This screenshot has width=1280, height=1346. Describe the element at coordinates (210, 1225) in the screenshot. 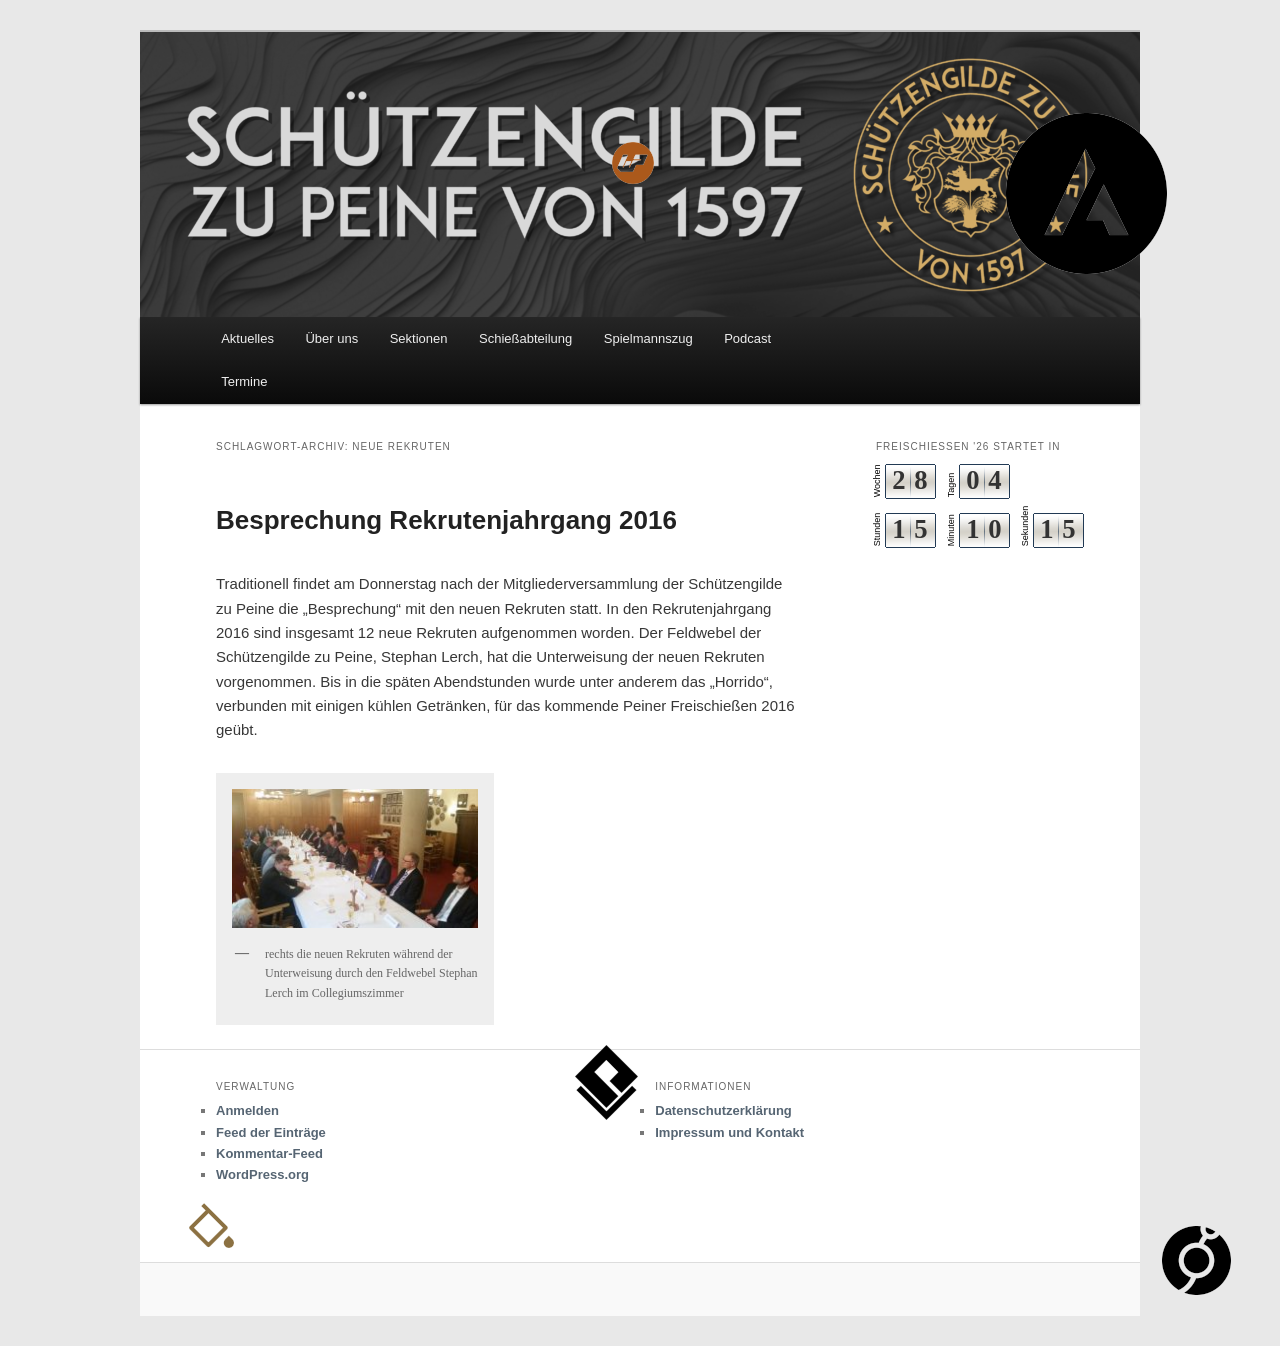

I see `access color fill or paint tool` at that location.